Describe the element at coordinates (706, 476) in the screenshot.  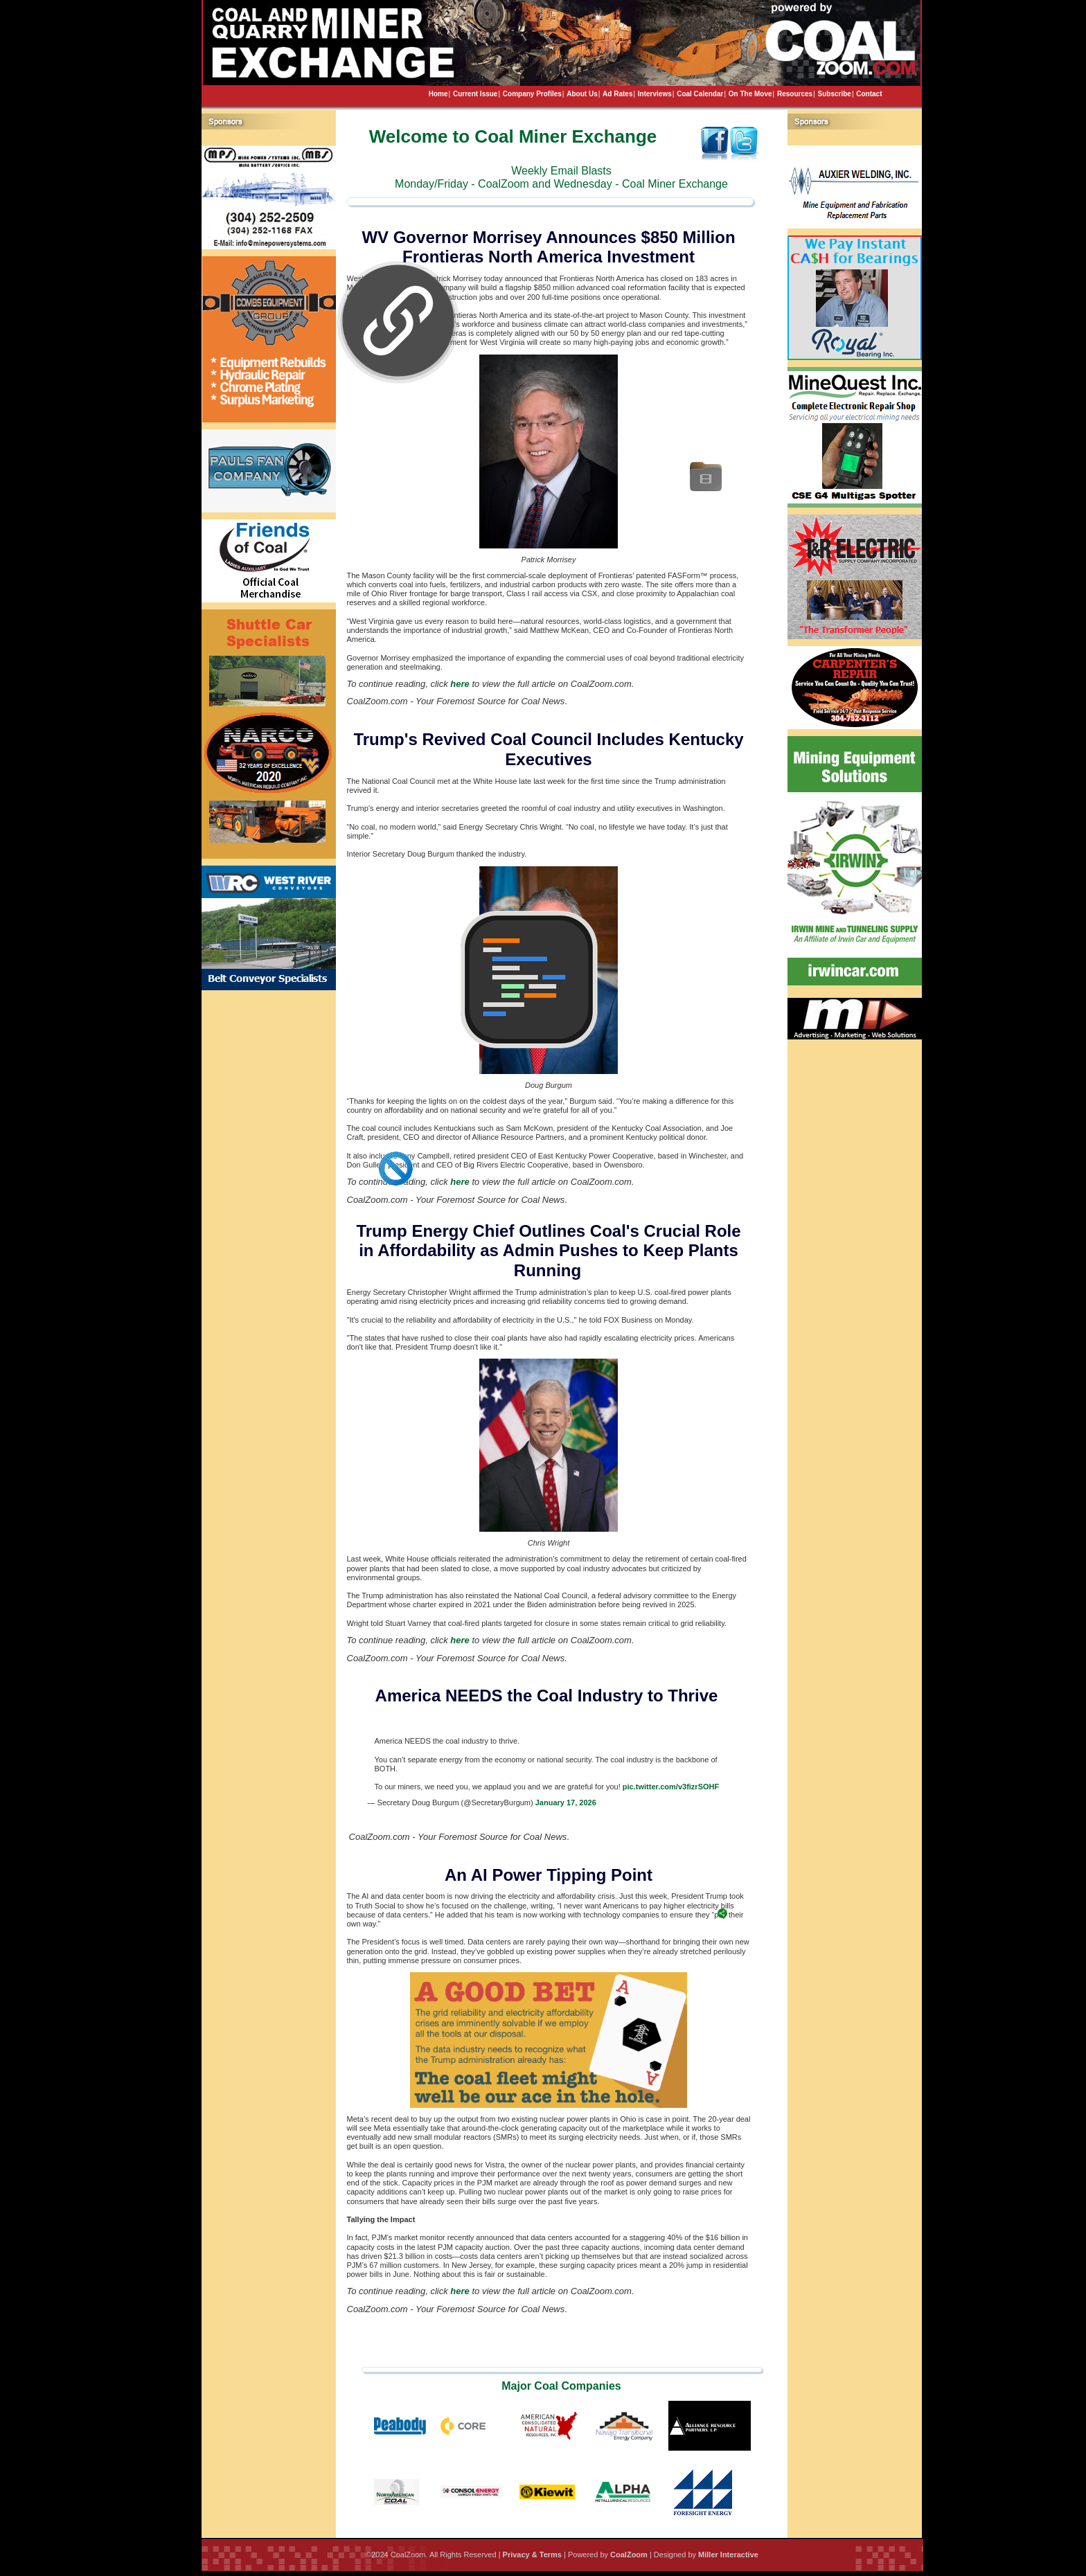
I see `open your videos folder` at that location.